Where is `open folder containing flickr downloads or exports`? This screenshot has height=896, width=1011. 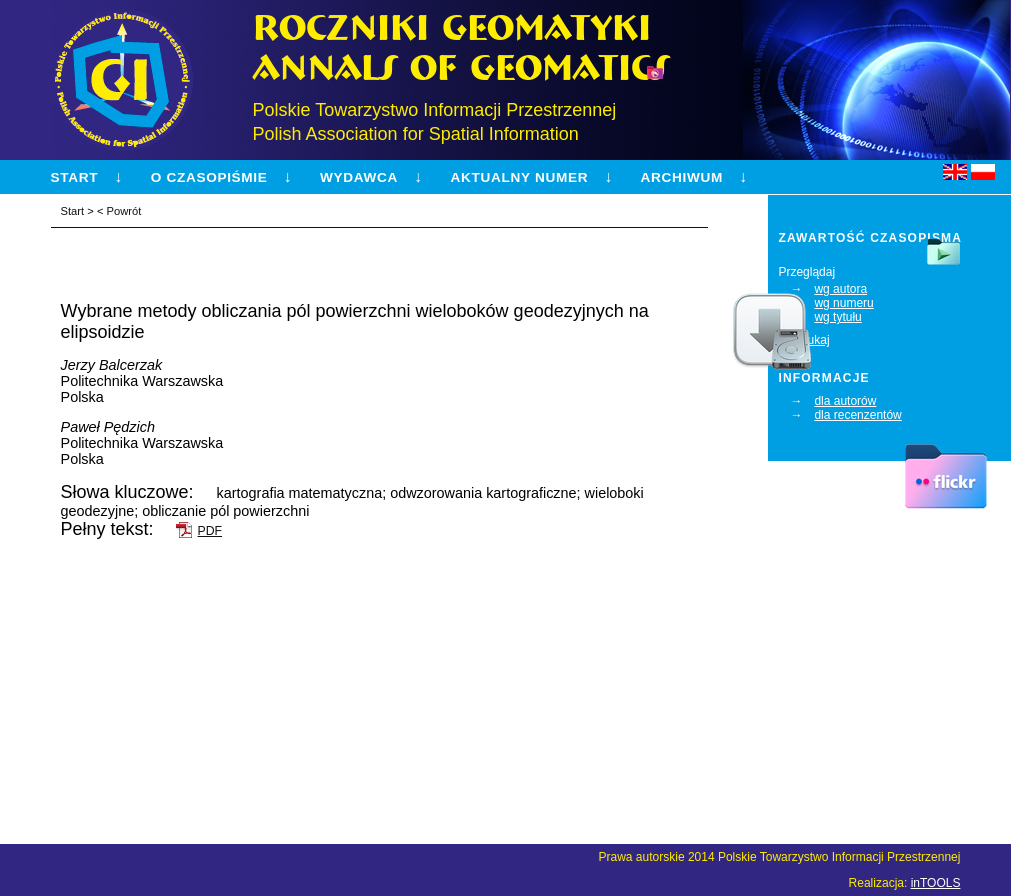
open folder containing flickr downloads or exports is located at coordinates (945, 478).